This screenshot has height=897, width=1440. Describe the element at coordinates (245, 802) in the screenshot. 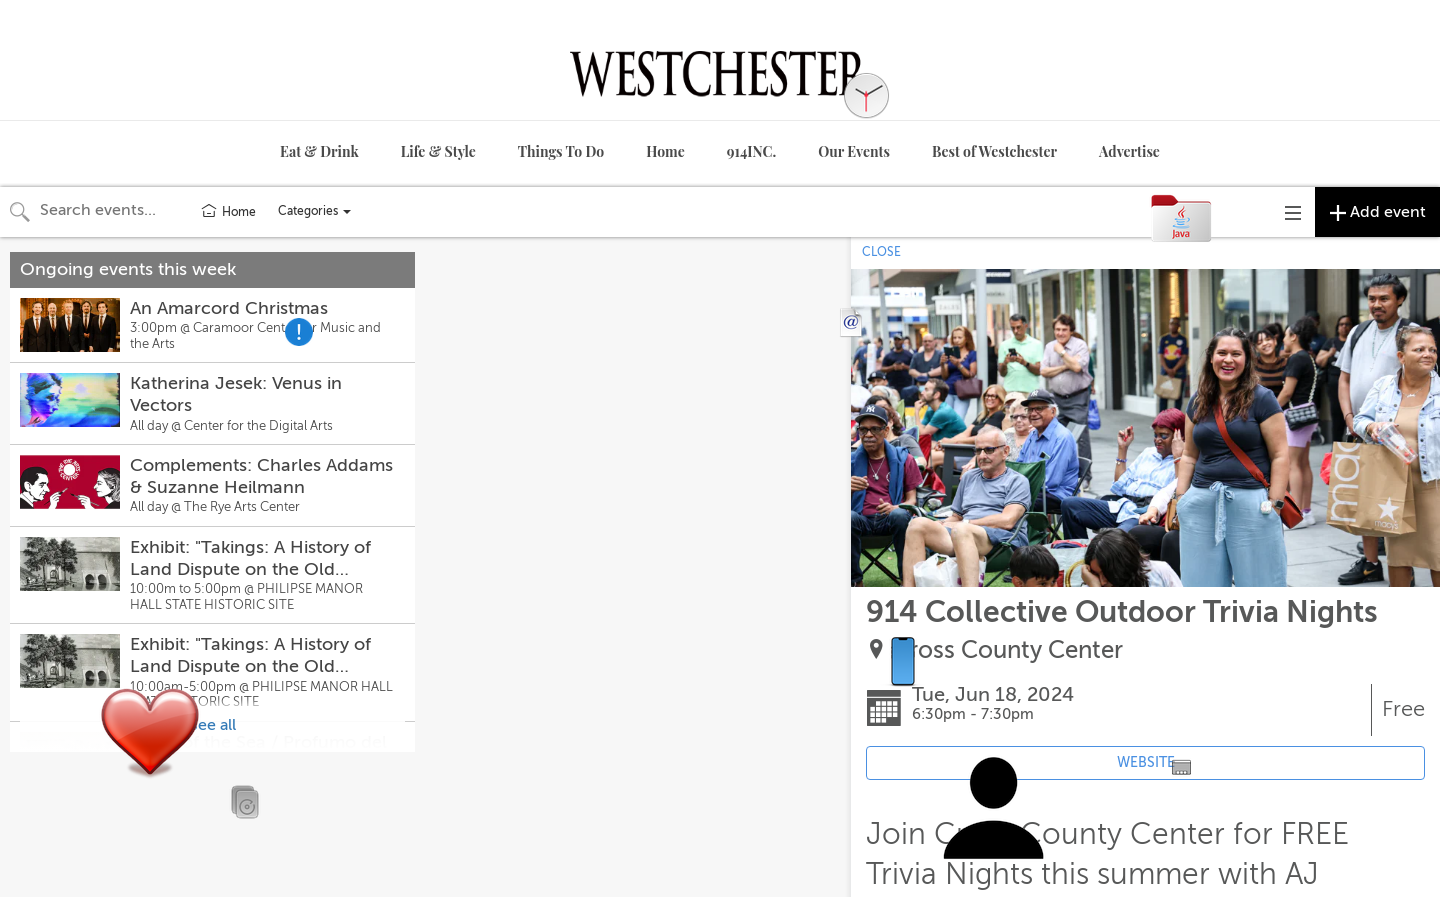

I see `access multiple disk drives or storage devices` at that location.